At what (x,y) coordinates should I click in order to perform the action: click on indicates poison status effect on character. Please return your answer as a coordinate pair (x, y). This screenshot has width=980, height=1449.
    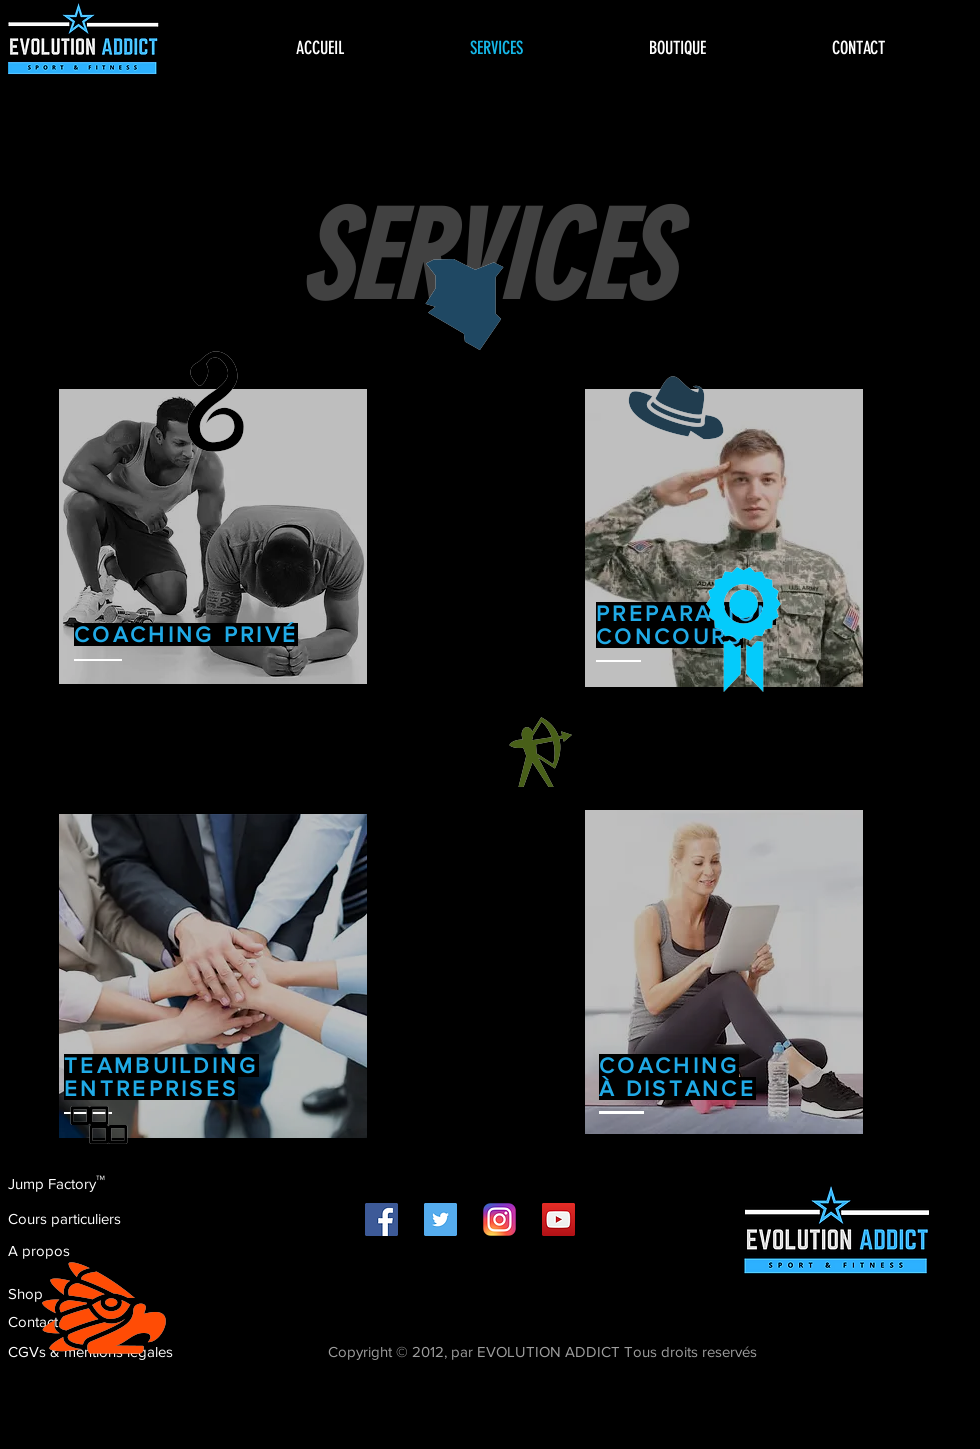
    Looking at the image, I should click on (215, 401).